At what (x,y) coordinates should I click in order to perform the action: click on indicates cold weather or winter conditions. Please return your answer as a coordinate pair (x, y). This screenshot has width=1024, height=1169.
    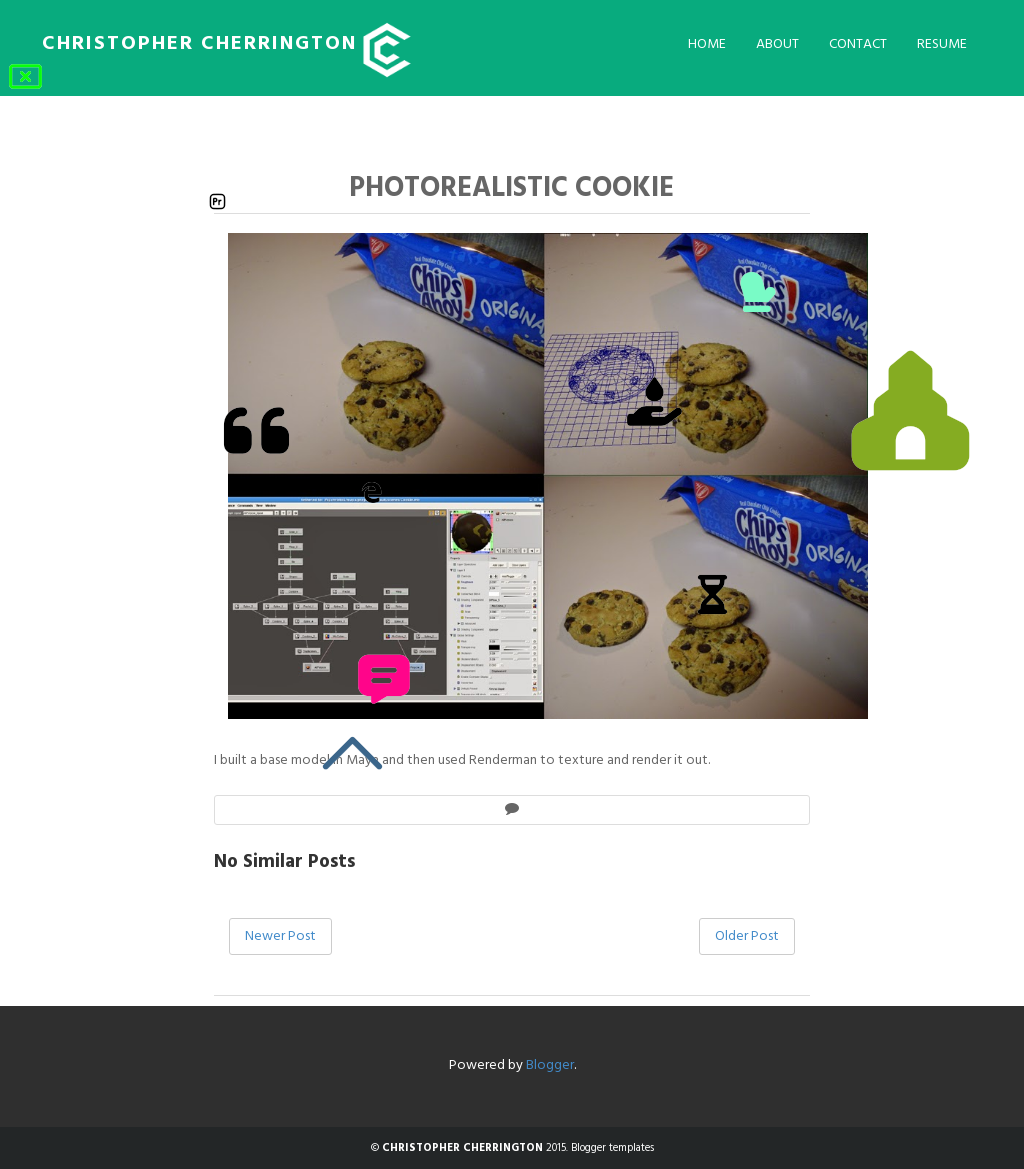
    Looking at the image, I should click on (758, 292).